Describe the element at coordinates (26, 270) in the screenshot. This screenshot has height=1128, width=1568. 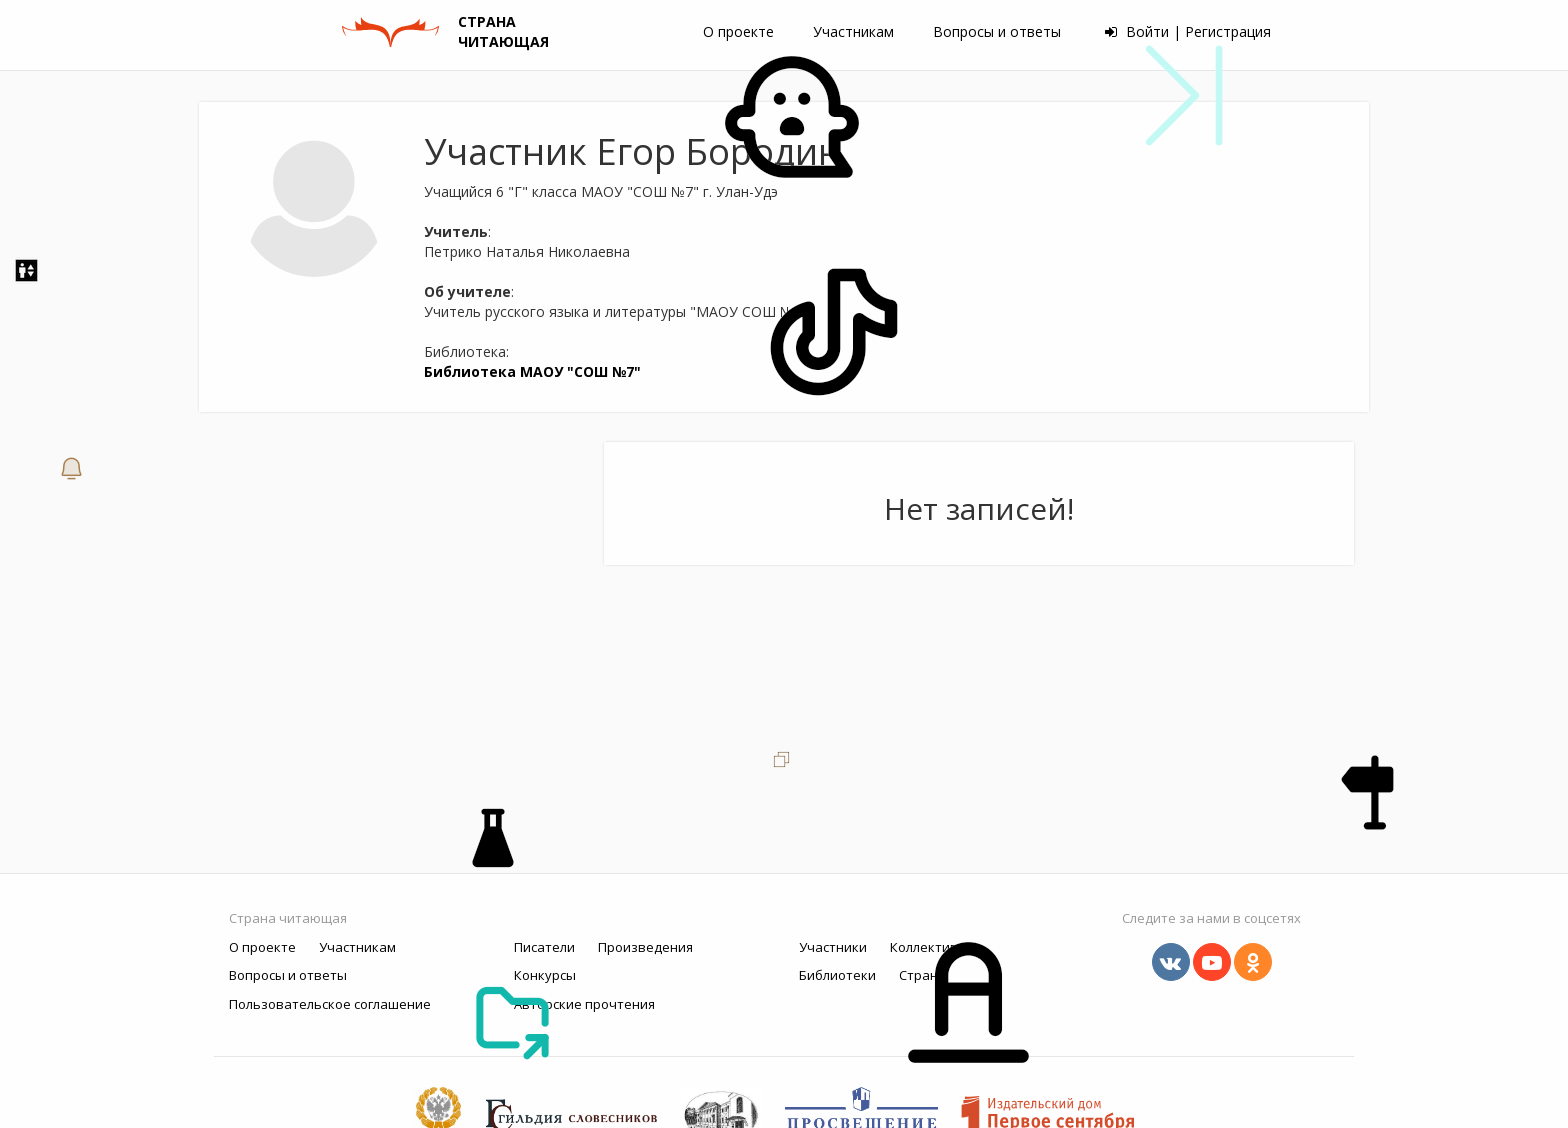
I see `indicates elevator access available` at that location.